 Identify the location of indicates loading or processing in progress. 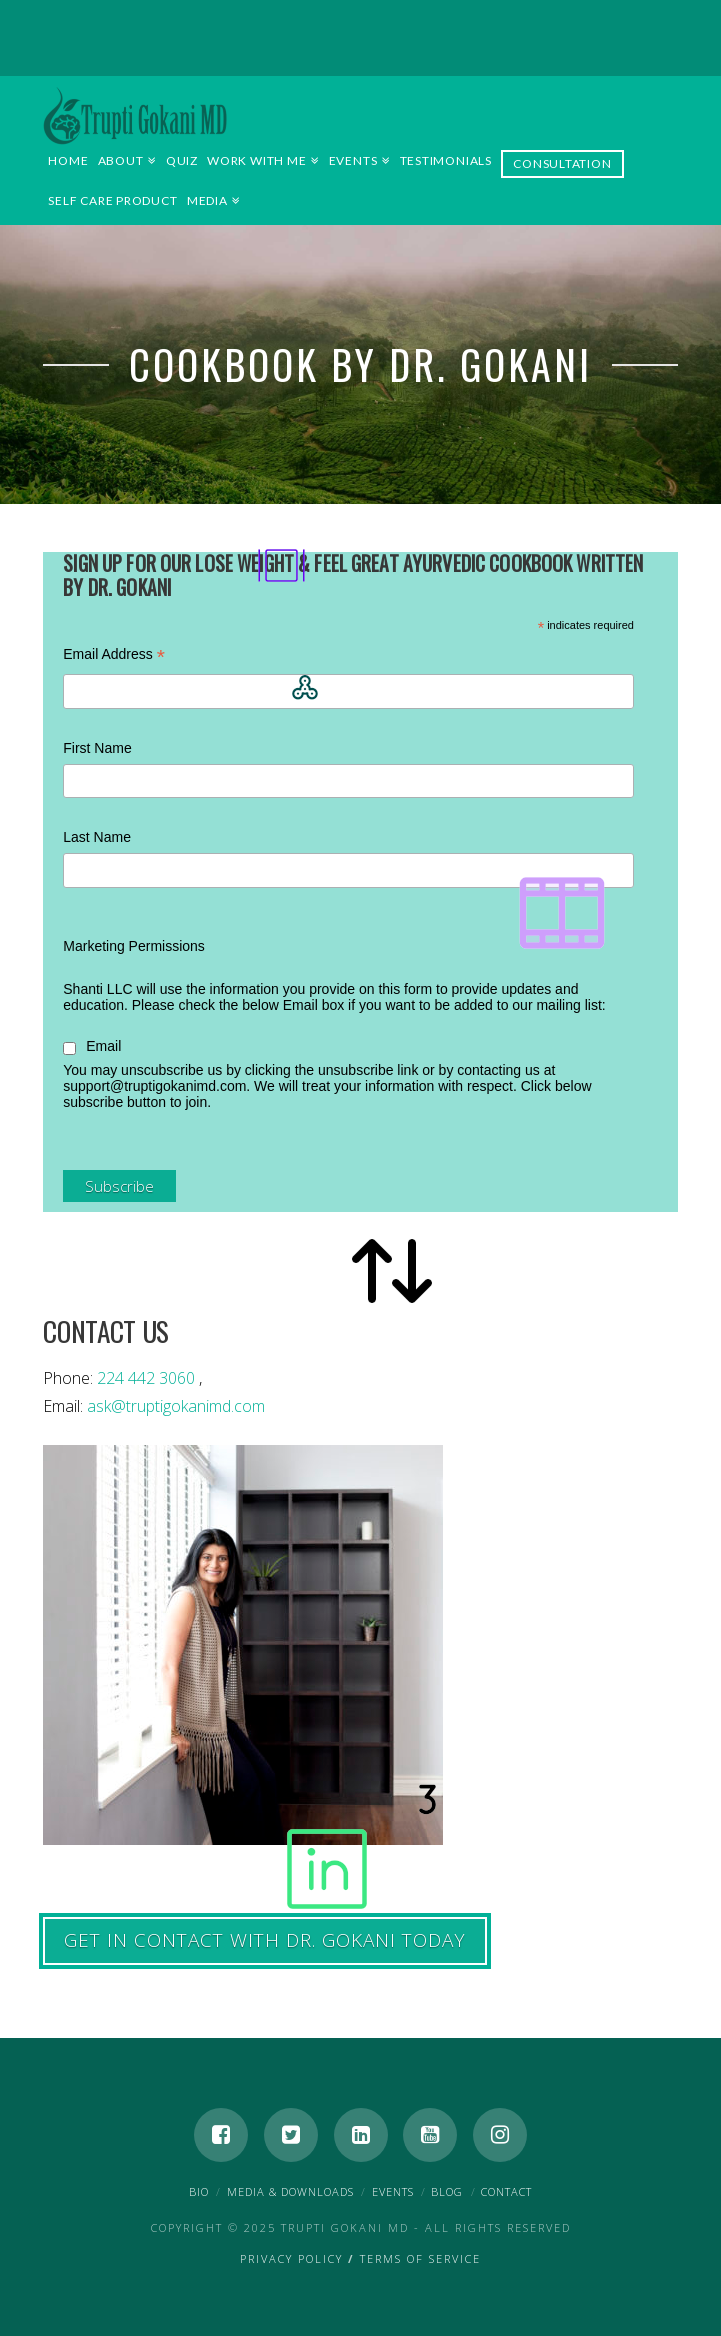
(305, 689).